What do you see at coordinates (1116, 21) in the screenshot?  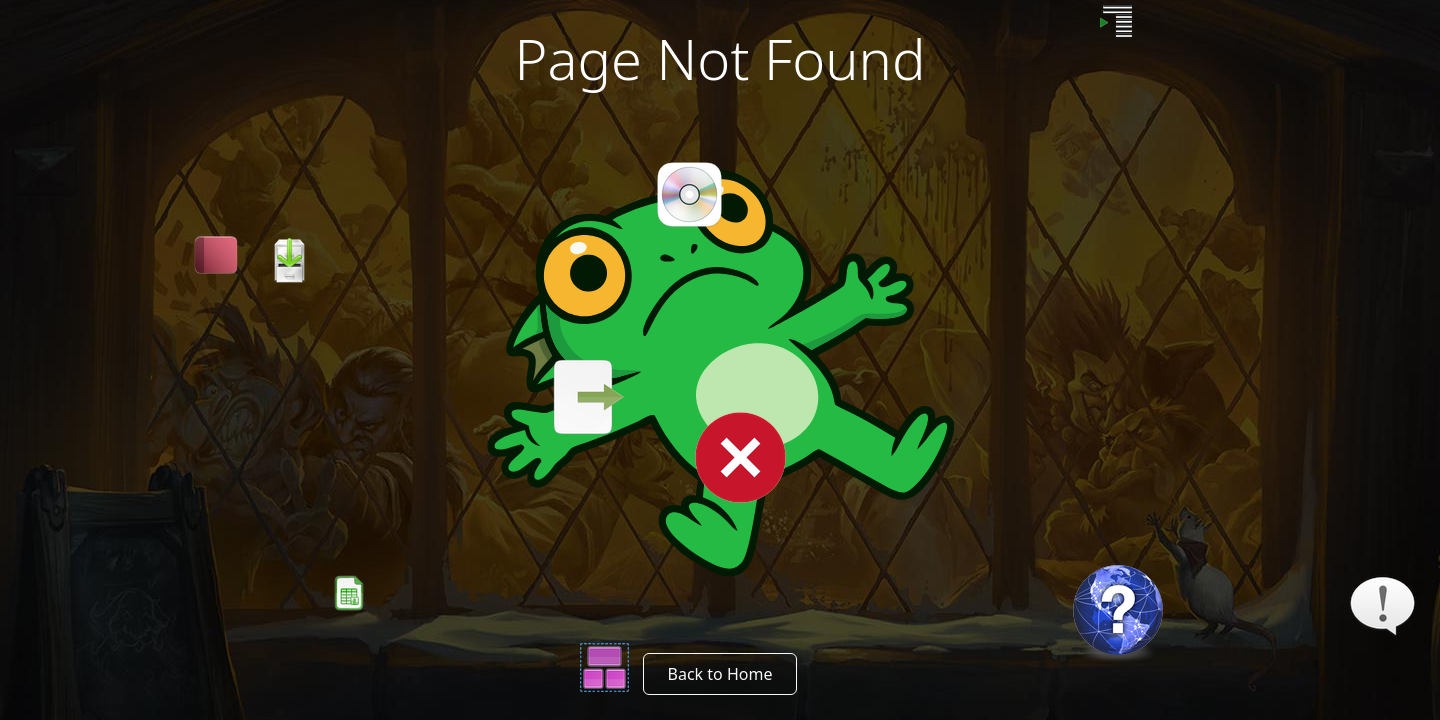 I see `increase text indentation` at bounding box center [1116, 21].